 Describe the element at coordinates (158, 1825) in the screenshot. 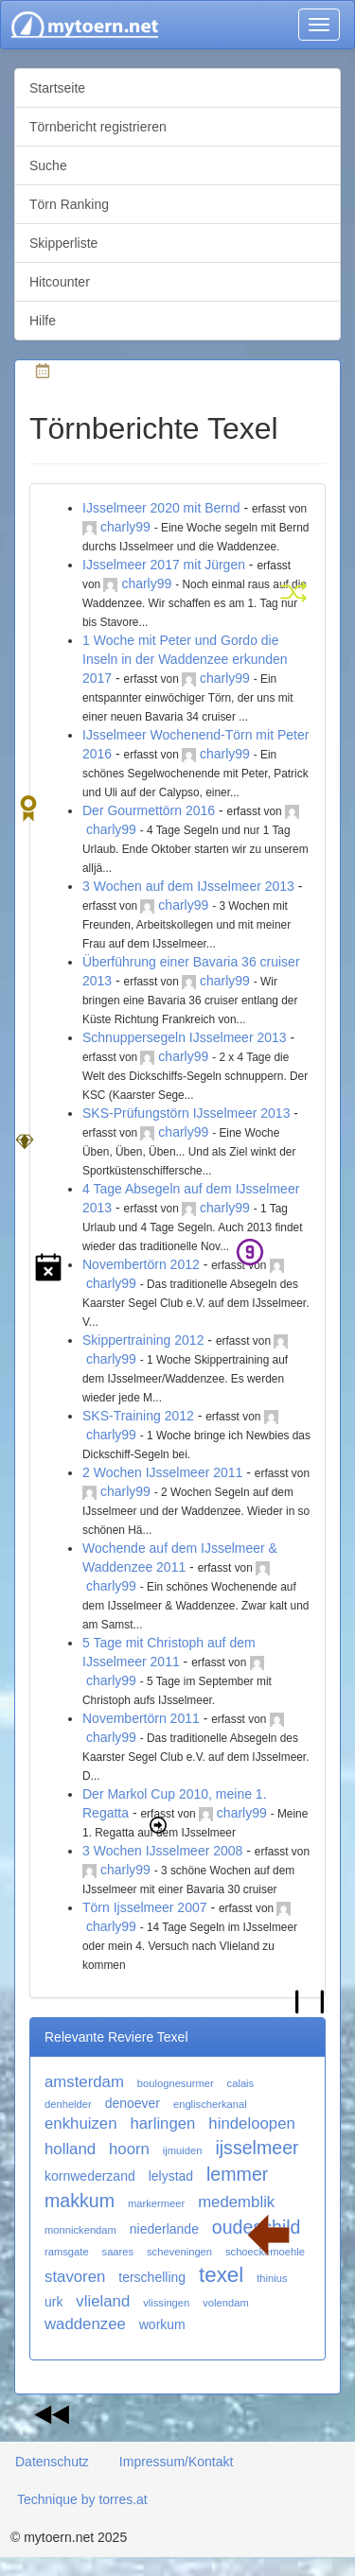

I see `navigate to the next item or screen` at that location.